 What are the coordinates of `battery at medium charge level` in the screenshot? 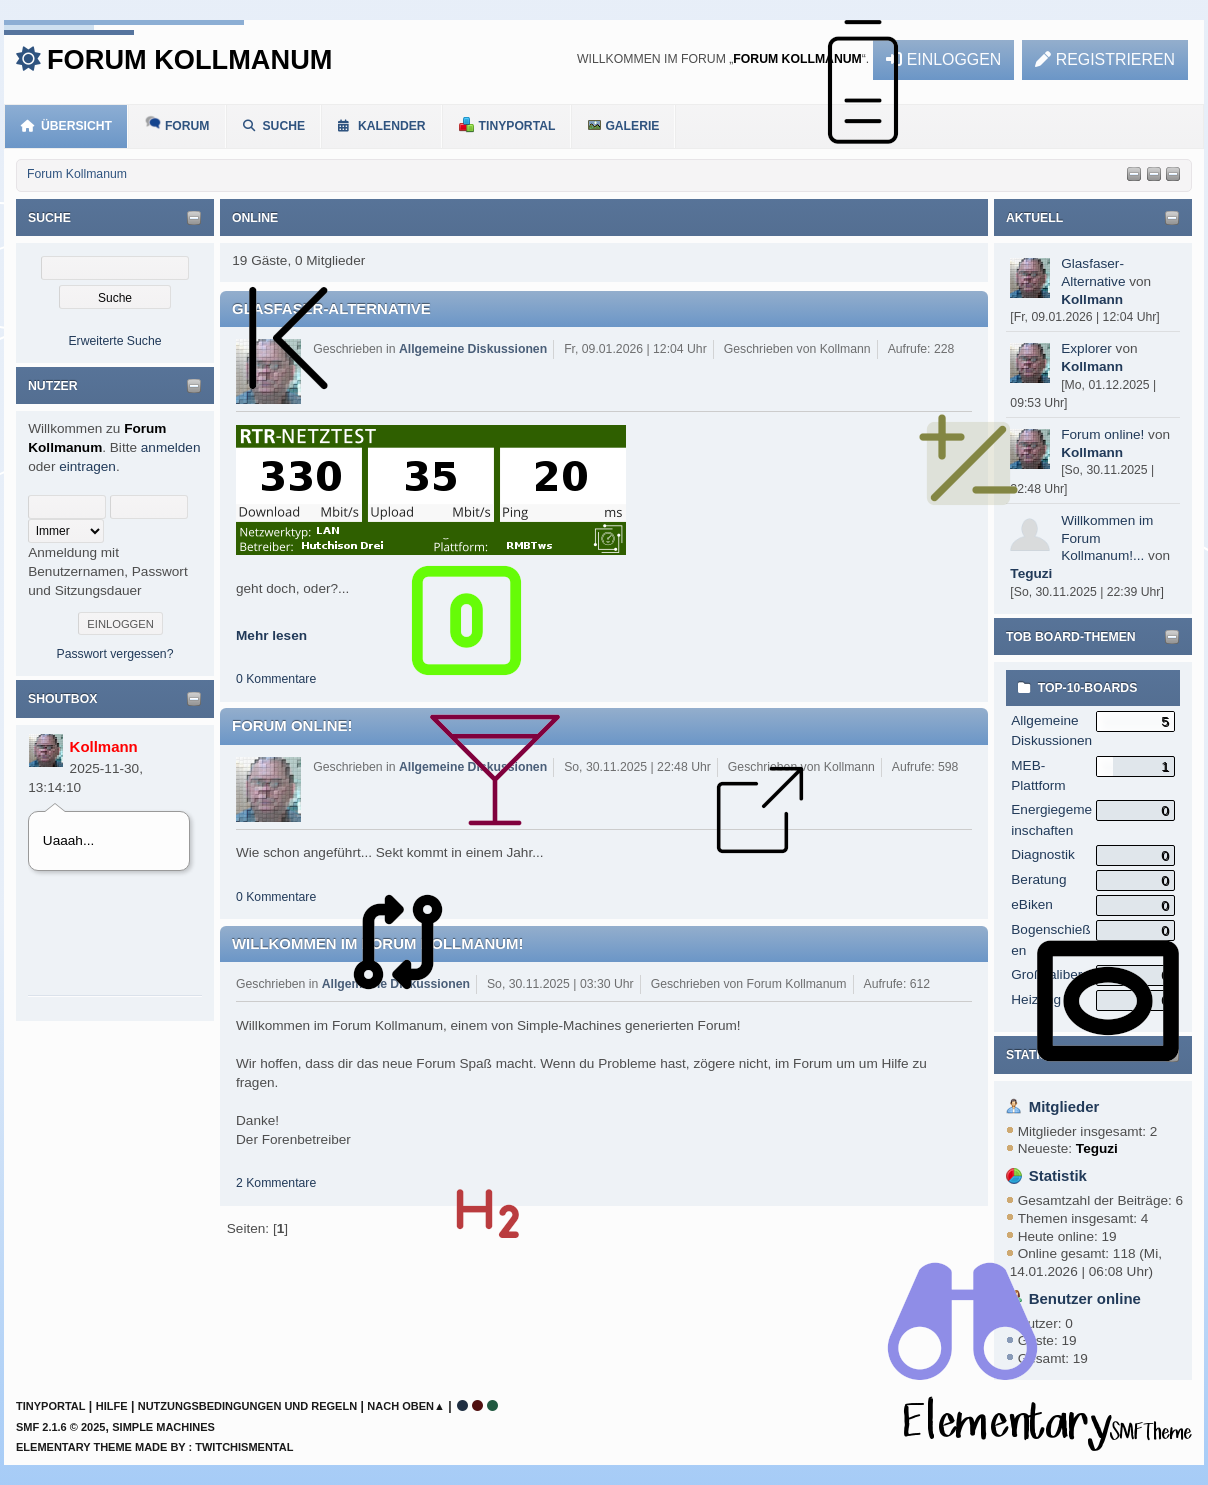 It's located at (863, 84).